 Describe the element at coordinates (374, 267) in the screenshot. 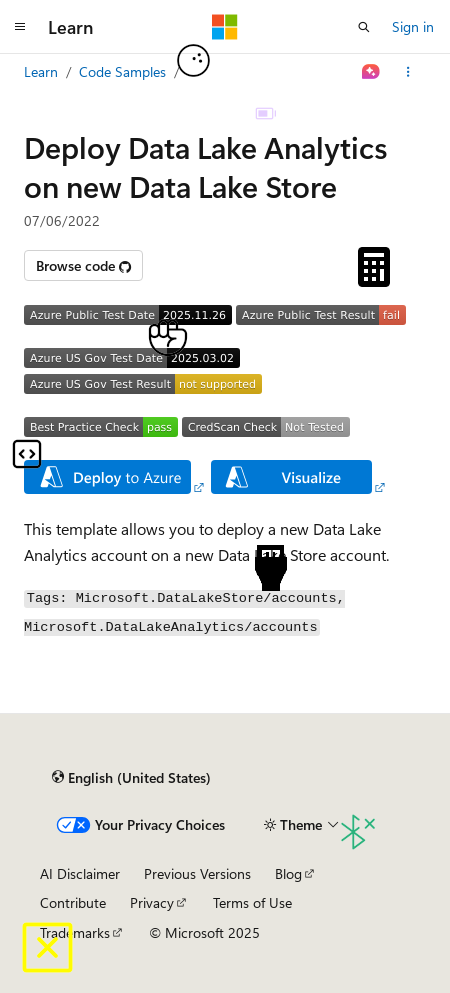

I see `open the calculator app` at that location.